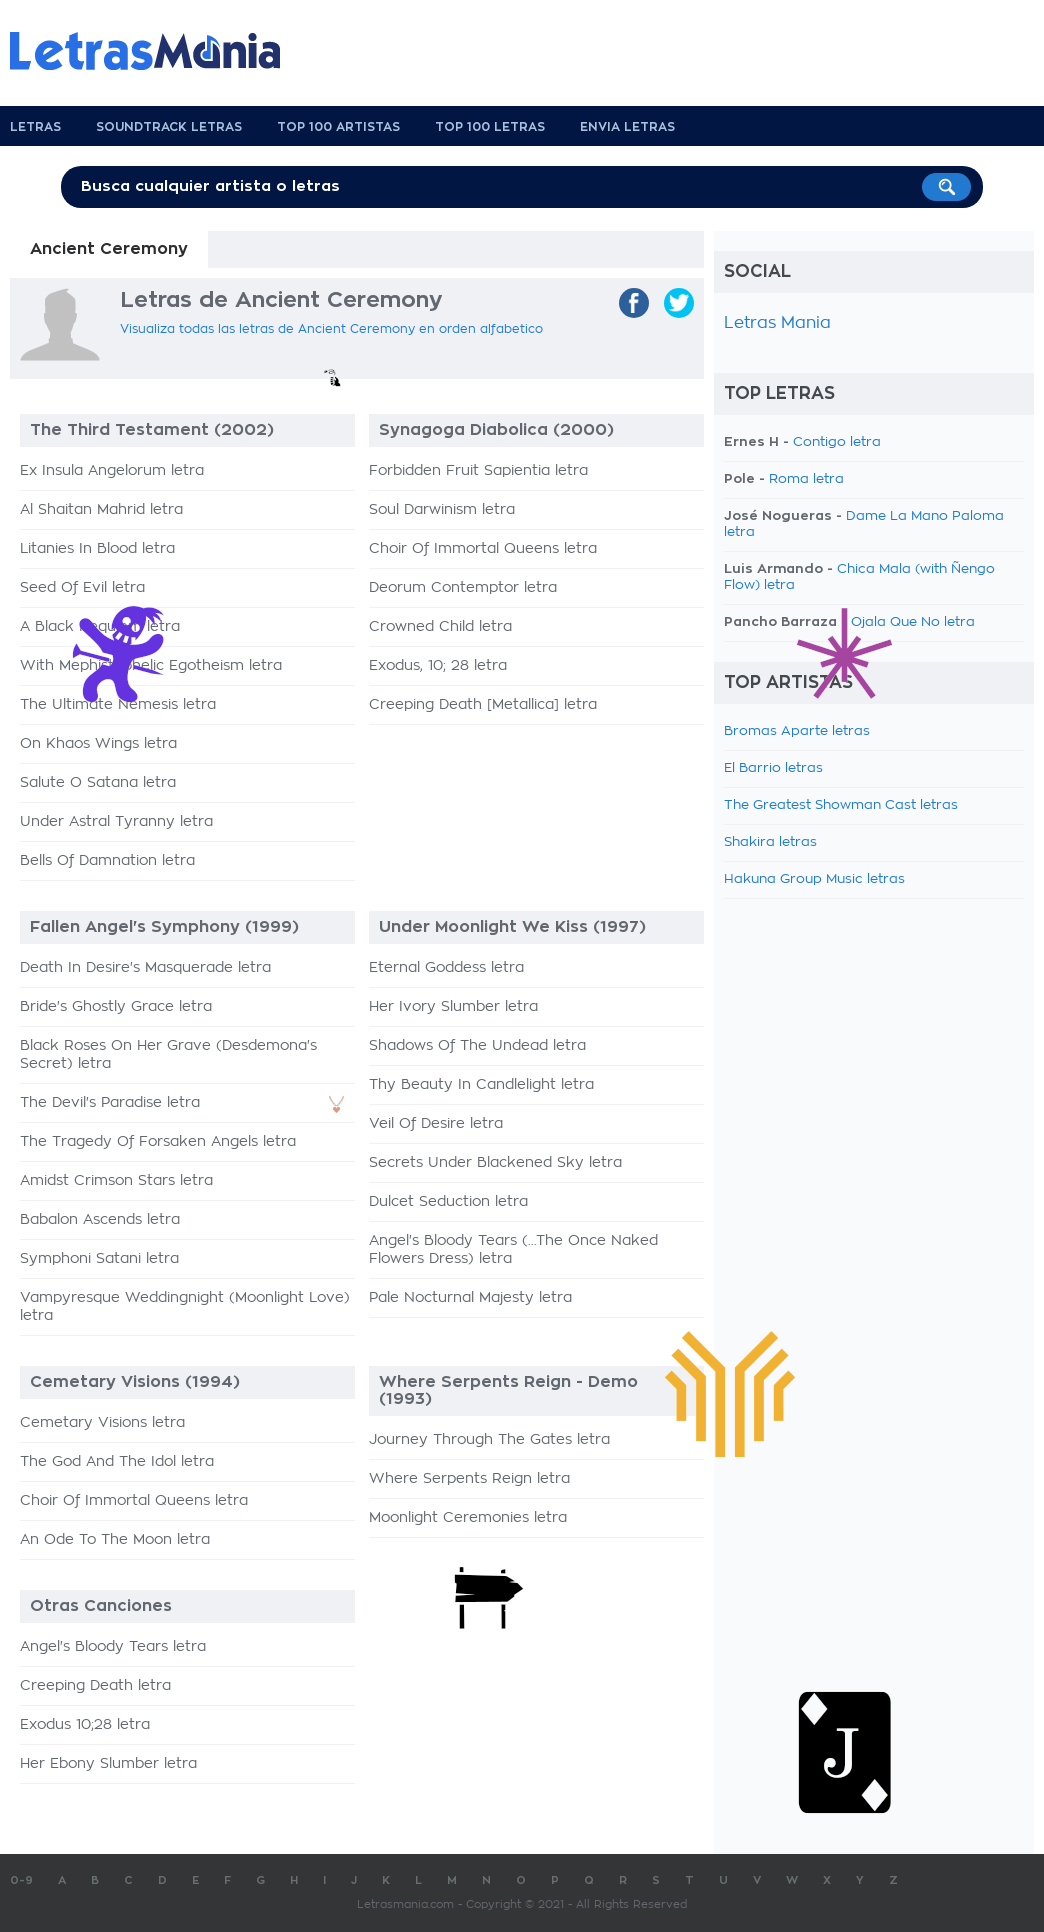 This screenshot has width=1044, height=1932. Describe the element at coordinates (844, 1752) in the screenshot. I see `jack of diamonds playing card` at that location.